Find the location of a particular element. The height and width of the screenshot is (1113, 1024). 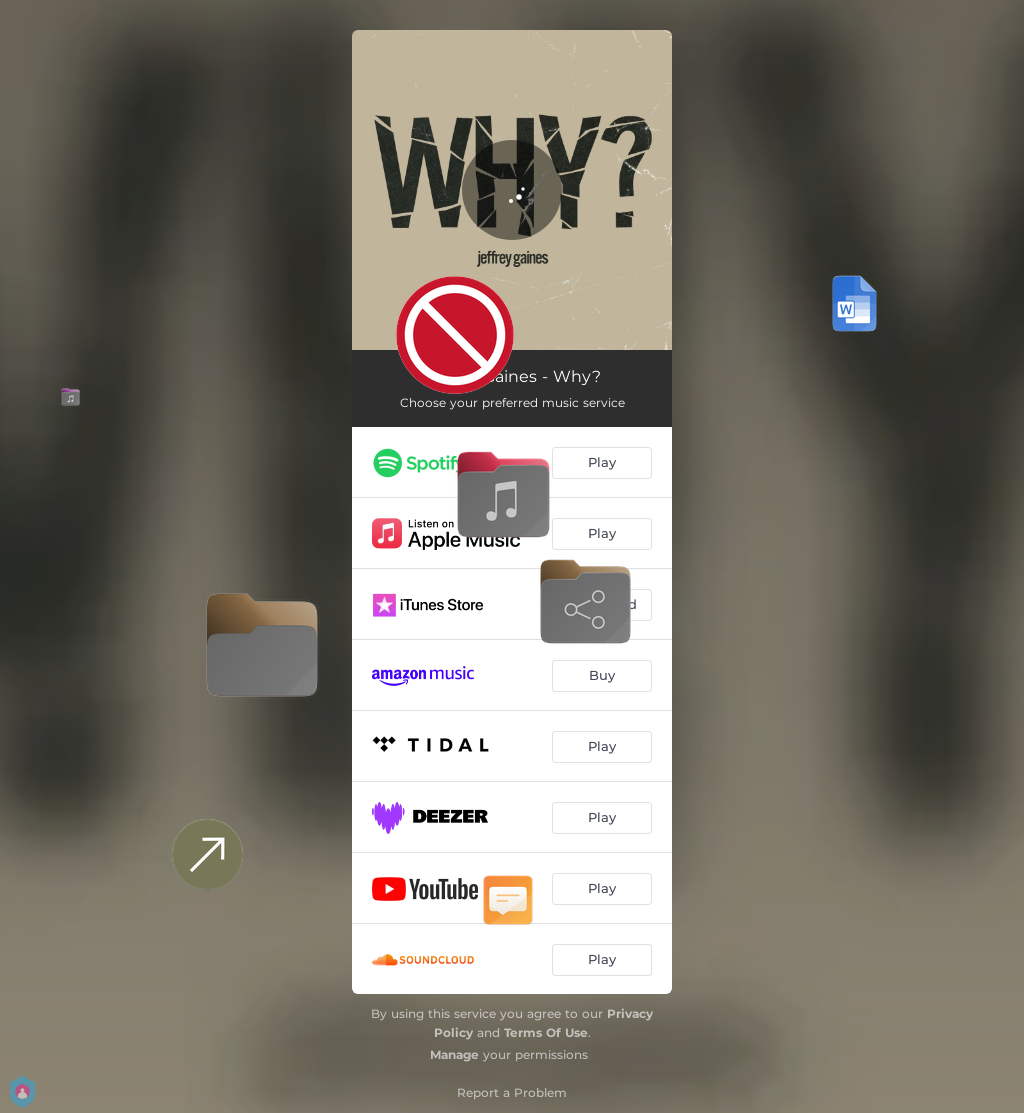

open your music folder is located at coordinates (503, 494).